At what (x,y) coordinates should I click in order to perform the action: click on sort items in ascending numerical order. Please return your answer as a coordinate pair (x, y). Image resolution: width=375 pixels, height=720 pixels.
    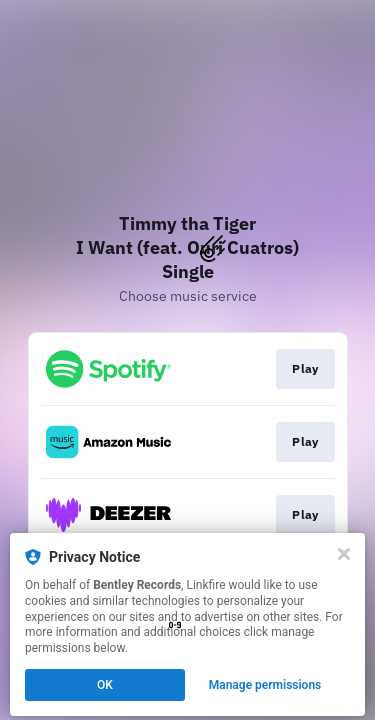
    Looking at the image, I should click on (175, 625).